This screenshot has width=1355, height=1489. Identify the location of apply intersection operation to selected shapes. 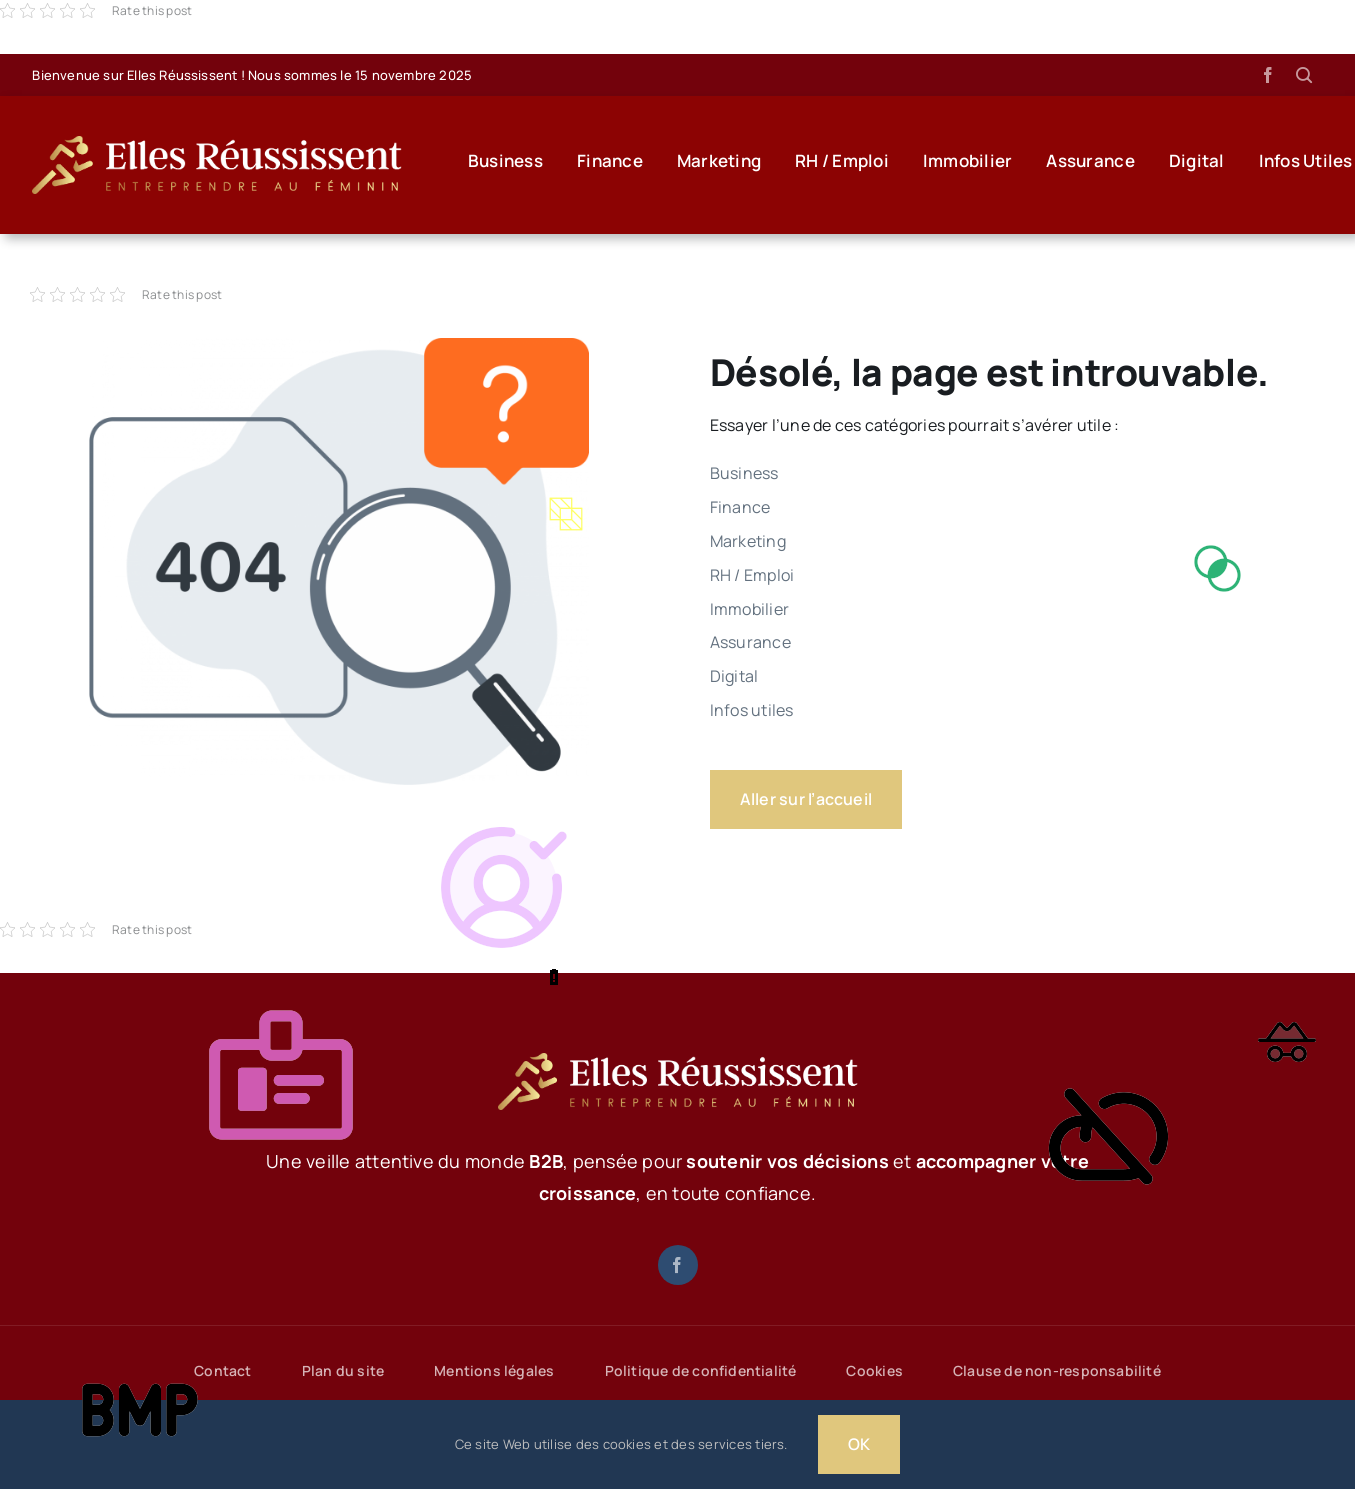
(1217, 568).